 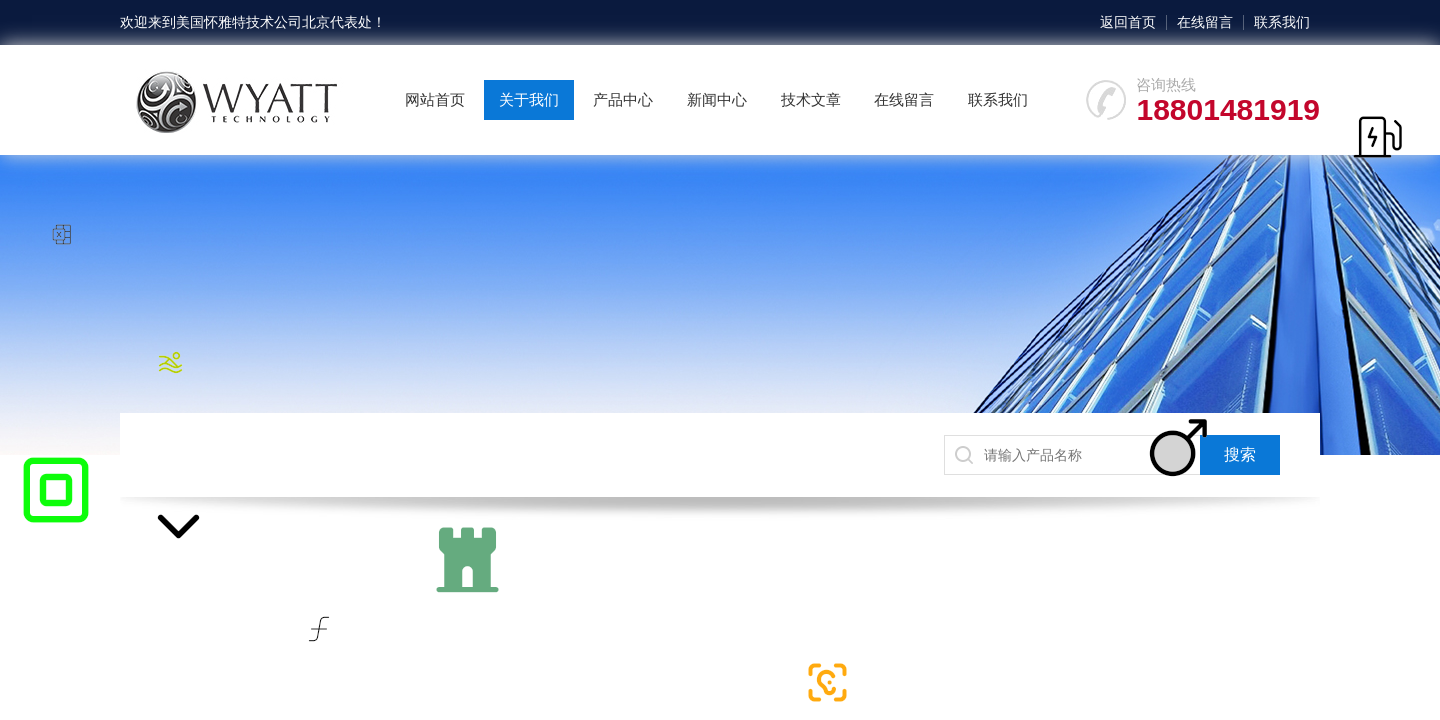 I want to click on access castle or fortress-themed game features, so click(x=467, y=558).